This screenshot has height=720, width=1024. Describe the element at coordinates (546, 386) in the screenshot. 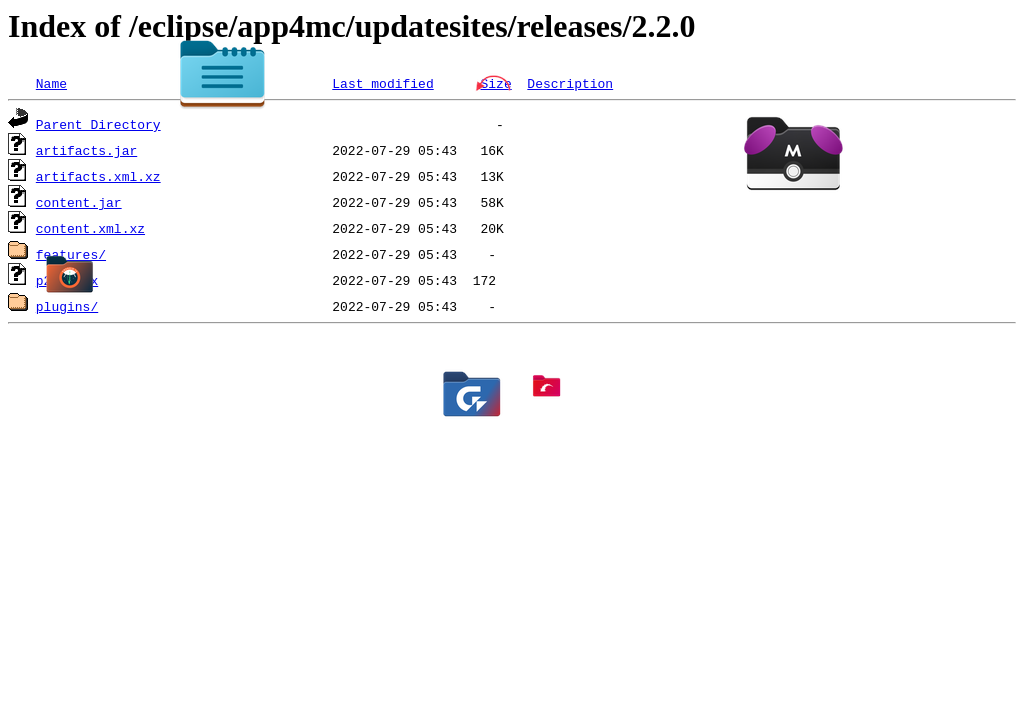

I see `folder containing ruby on rails project files` at that location.